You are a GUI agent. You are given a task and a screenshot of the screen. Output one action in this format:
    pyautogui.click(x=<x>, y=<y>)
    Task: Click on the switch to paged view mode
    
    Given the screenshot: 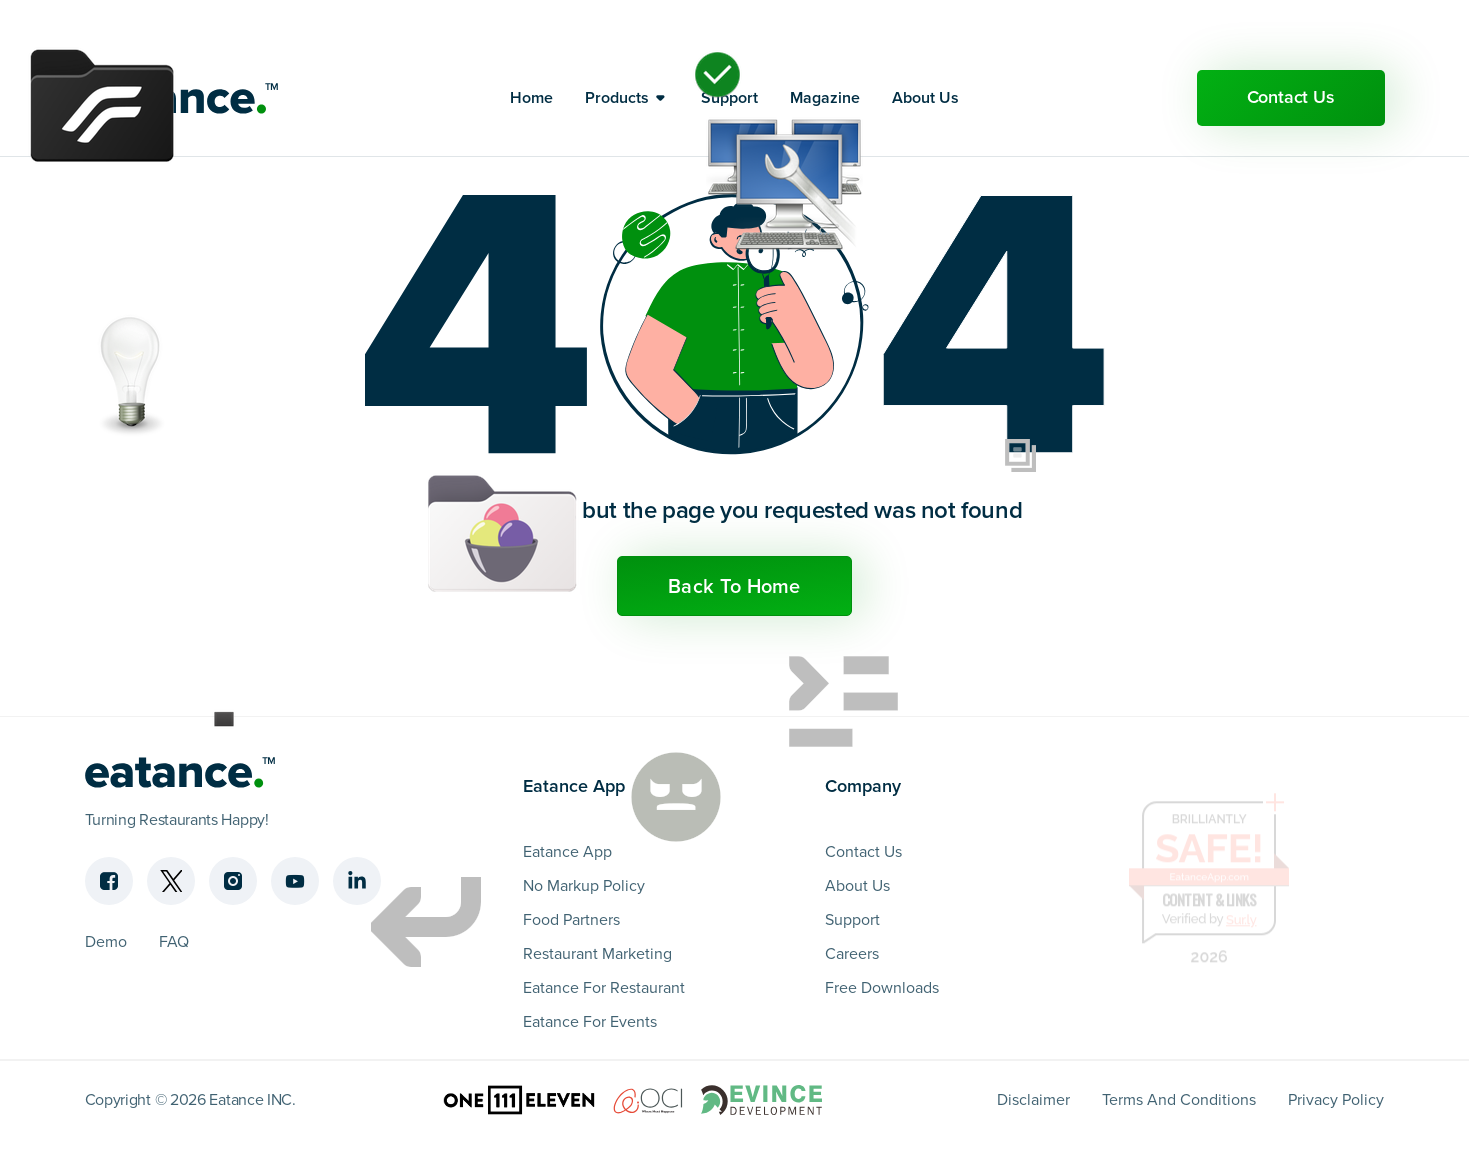 What is the action you would take?
    pyautogui.click(x=1019, y=455)
    